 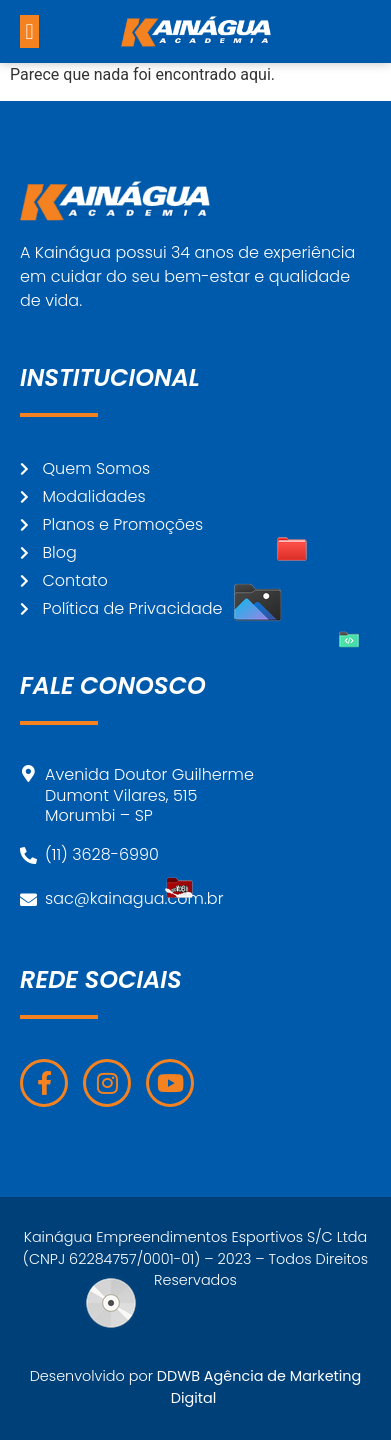 I want to click on indicates a DVD-RAM disc or optical media device, so click(x=111, y=1303).